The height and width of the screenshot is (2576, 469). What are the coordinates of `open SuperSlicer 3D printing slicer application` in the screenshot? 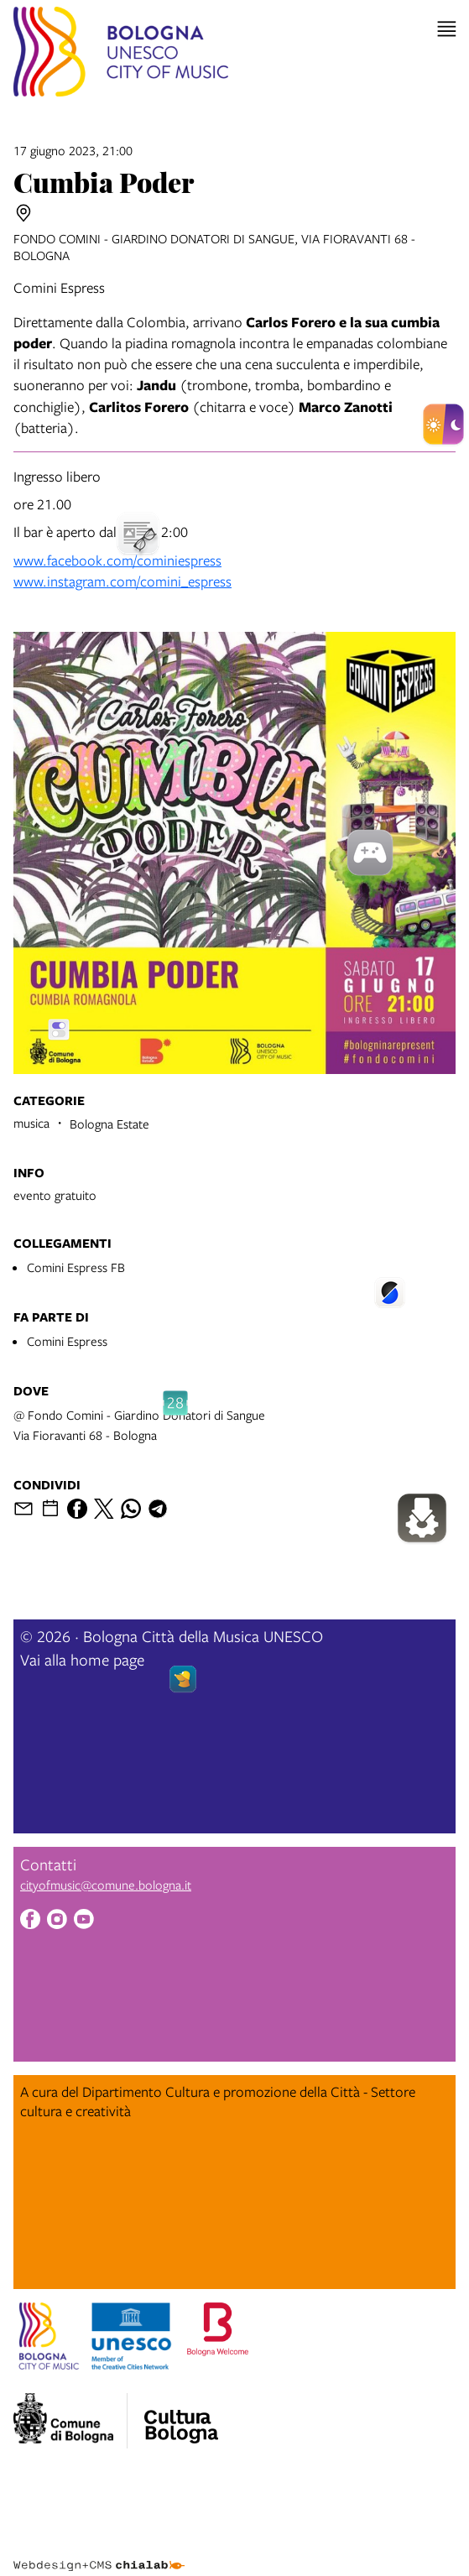 It's located at (389, 1292).